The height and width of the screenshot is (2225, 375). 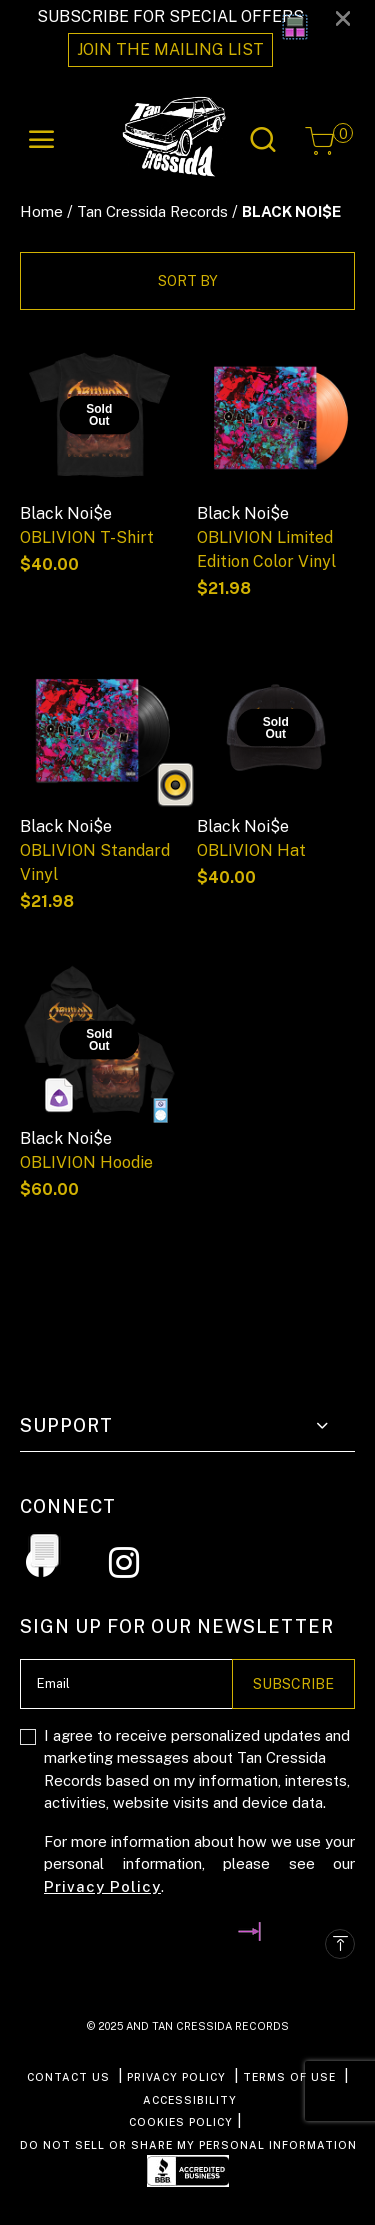 What do you see at coordinates (59, 1095) in the screenshot?
I see `meson build system configuration file` at bounding box center [59, 1095].